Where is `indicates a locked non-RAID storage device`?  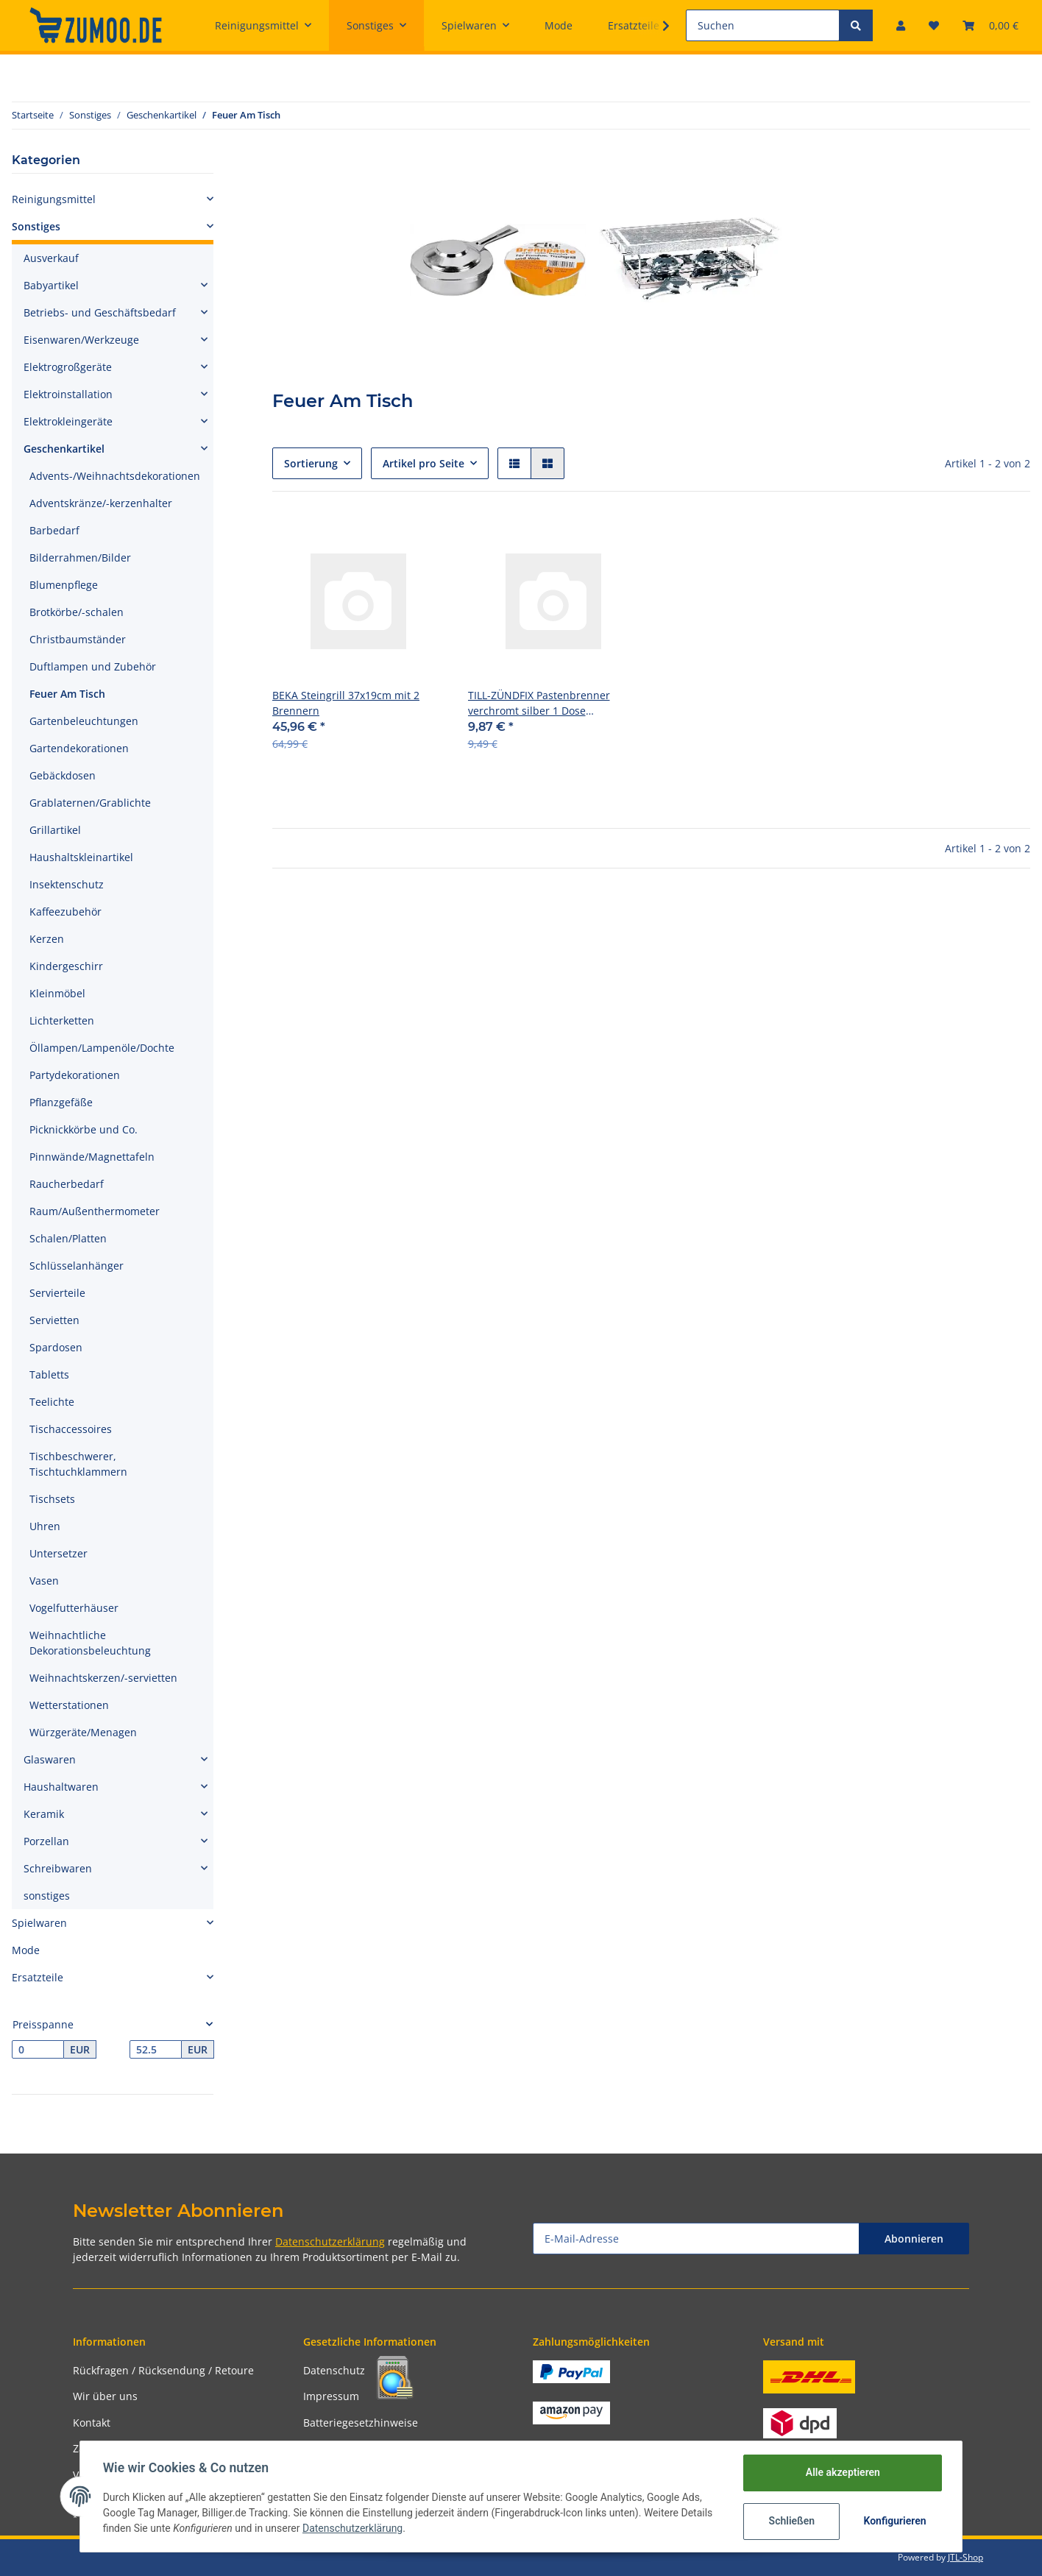 indicates a locked non-RAID storage device is located at coordinates (392, 2377).